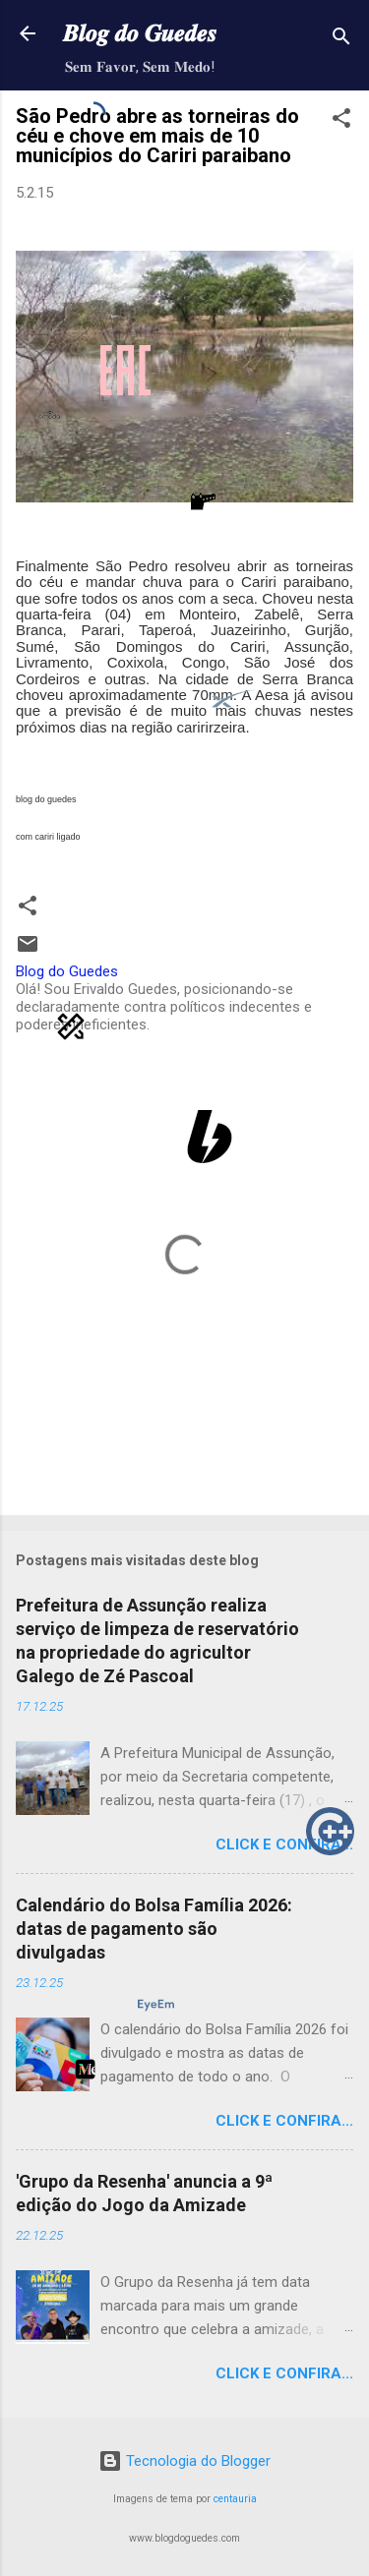  What do you see at coordinates (93, 114) in the screenshot?
I see `indicates content is loading` at bounding box center [93, 114].